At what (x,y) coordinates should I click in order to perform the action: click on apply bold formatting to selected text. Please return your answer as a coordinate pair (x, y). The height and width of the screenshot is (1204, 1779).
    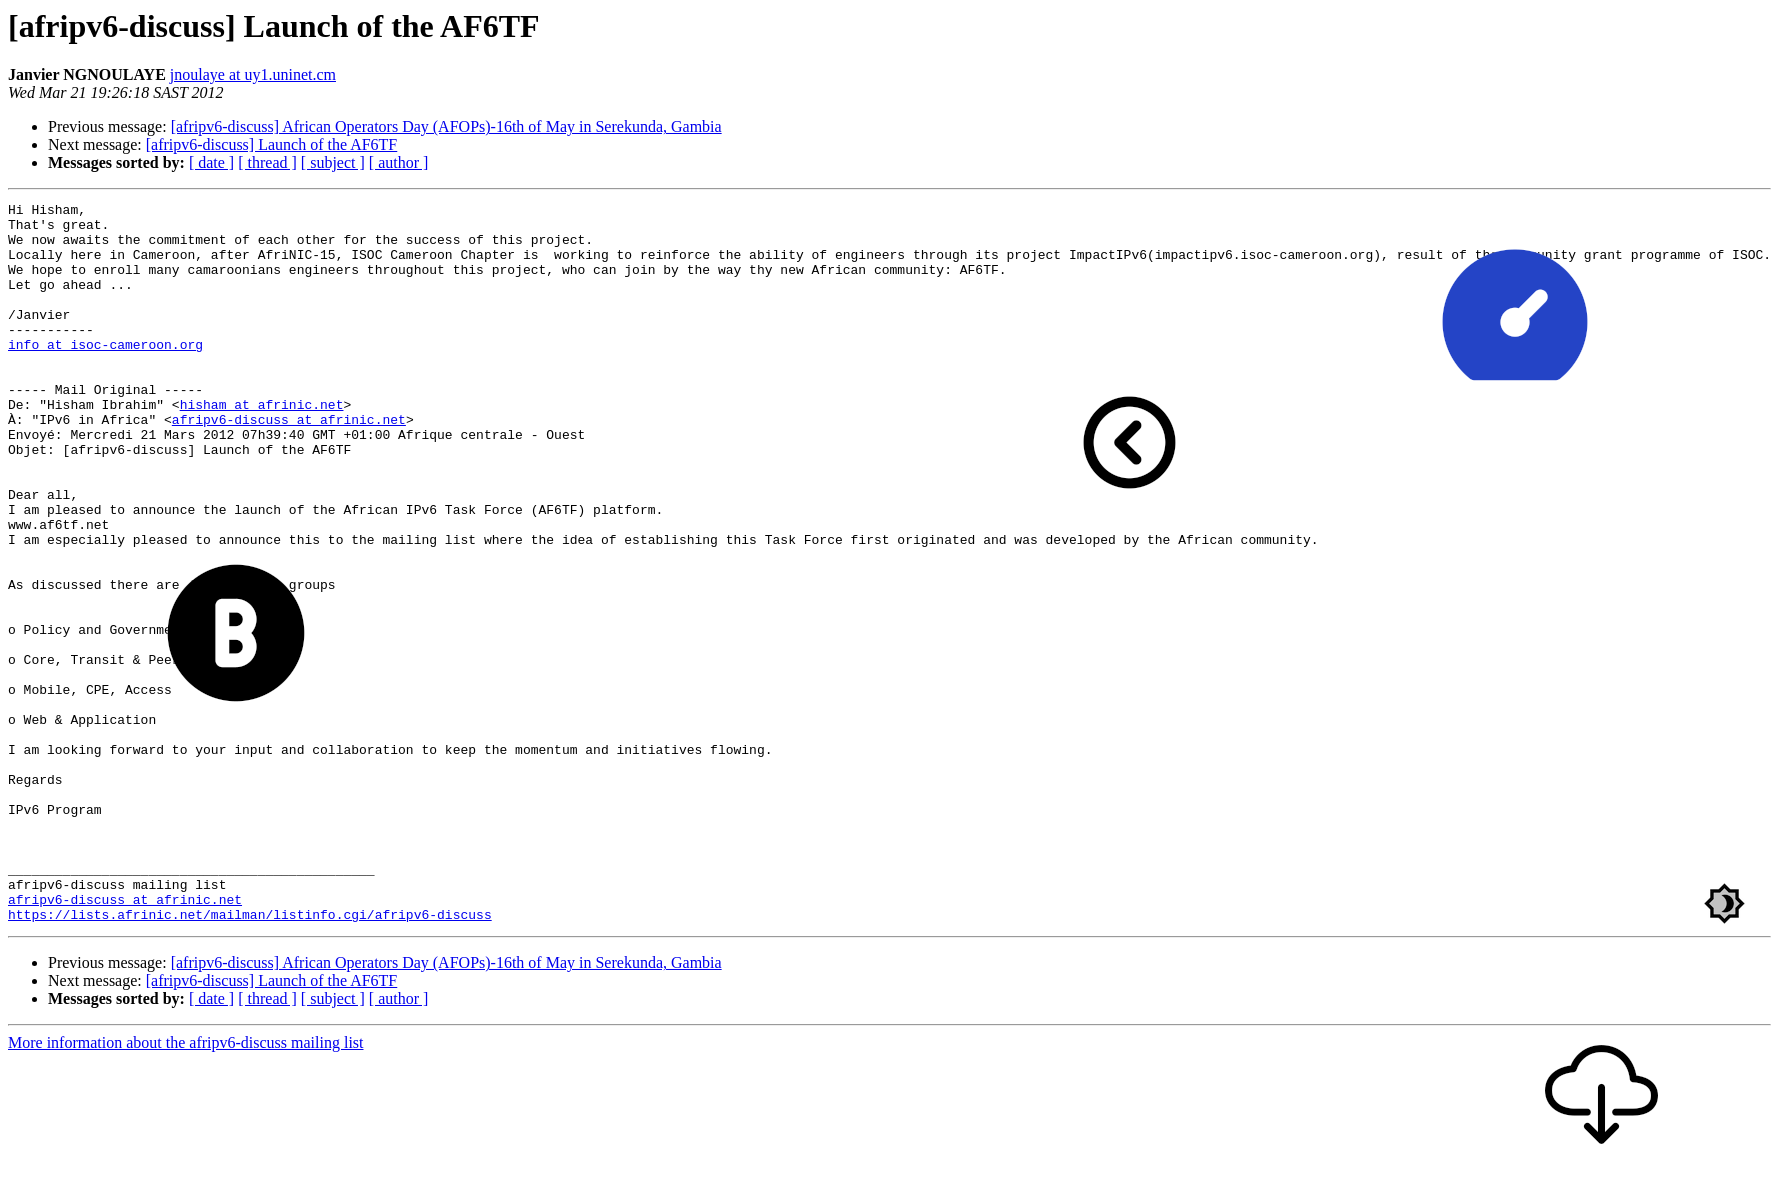
    Looking at the image, I should click on (236, 633).